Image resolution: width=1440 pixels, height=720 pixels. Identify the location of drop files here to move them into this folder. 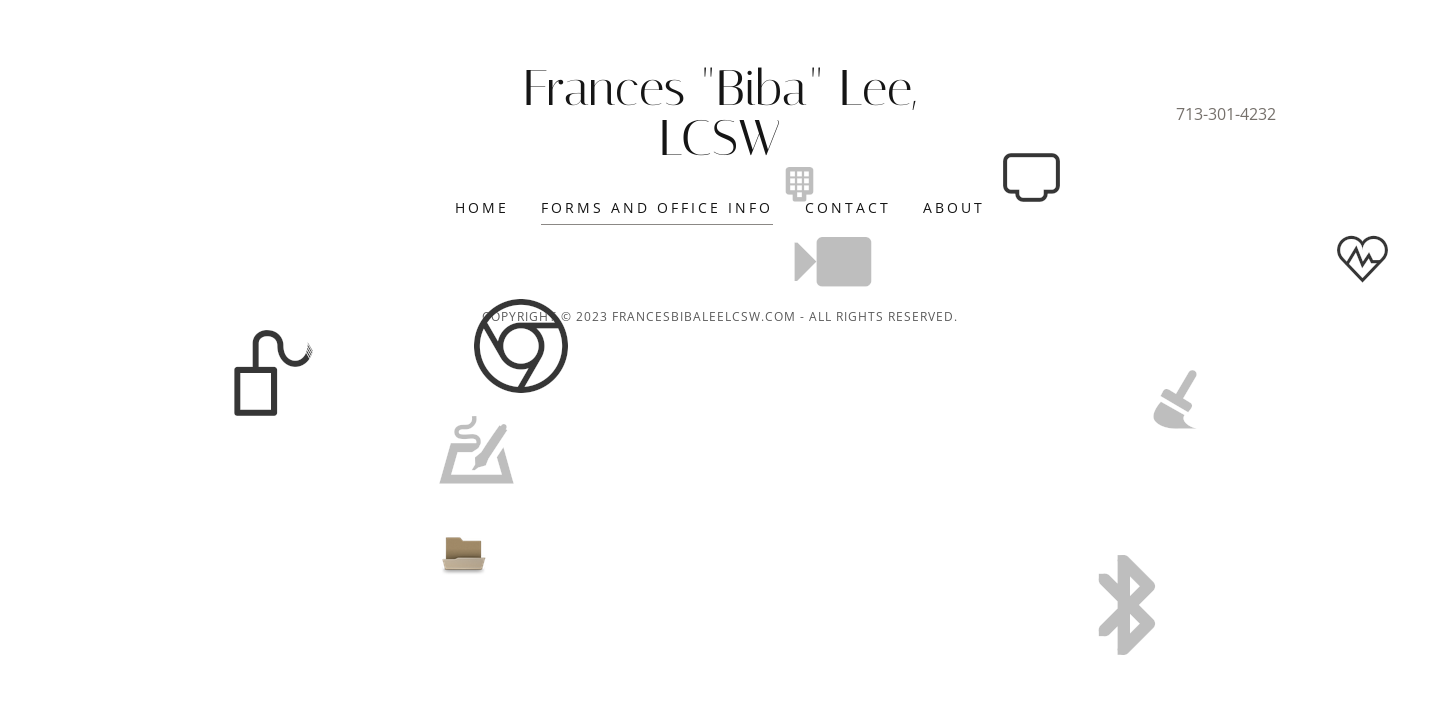
(463, 555).